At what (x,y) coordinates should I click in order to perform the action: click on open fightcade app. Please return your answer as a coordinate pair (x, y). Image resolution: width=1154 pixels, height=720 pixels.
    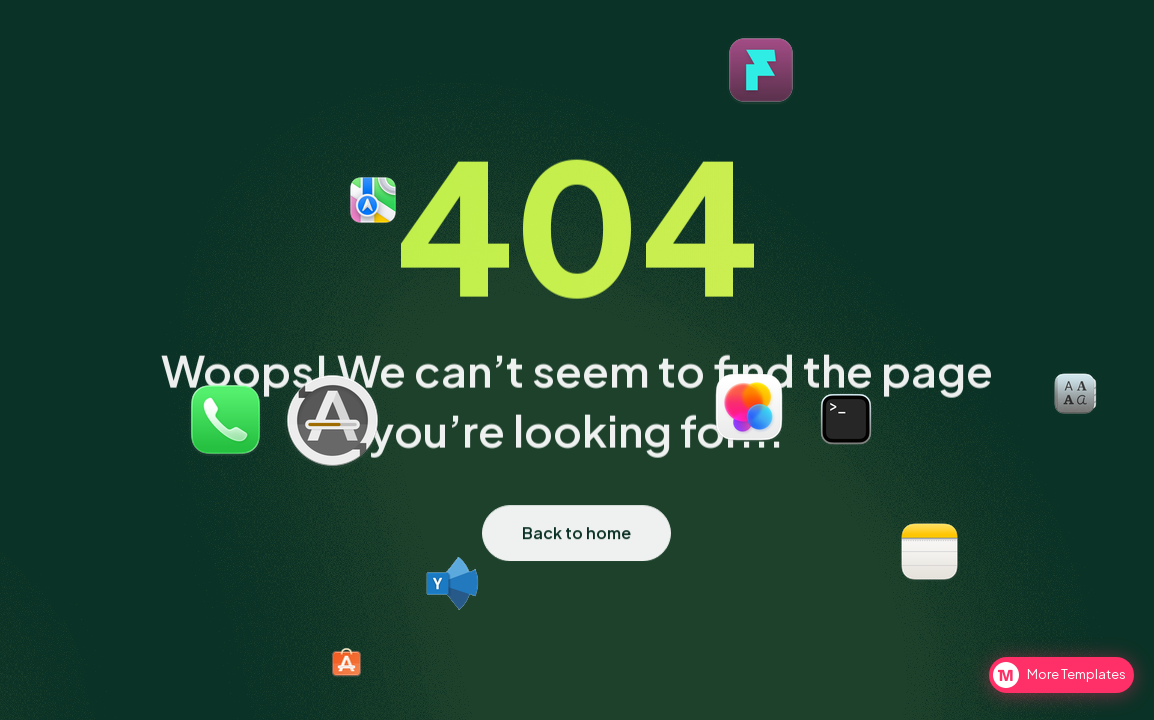
    Looking at the image, I should click on (761, 70).